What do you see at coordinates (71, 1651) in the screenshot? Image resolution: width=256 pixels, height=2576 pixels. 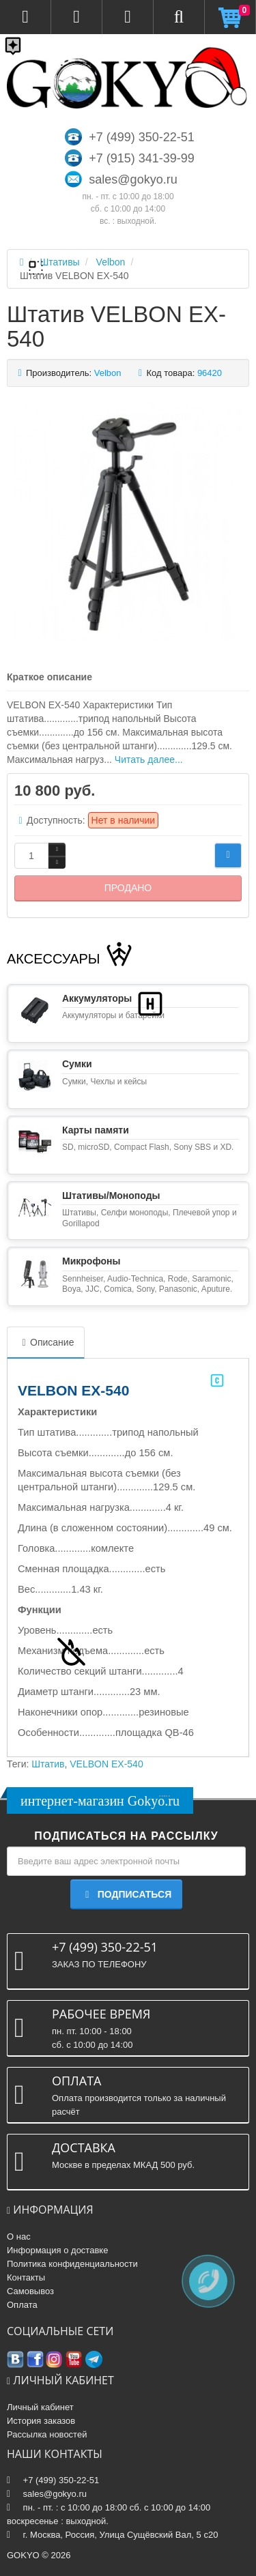 I see `disable hot or trending content` at bounding box center [71, 1651].